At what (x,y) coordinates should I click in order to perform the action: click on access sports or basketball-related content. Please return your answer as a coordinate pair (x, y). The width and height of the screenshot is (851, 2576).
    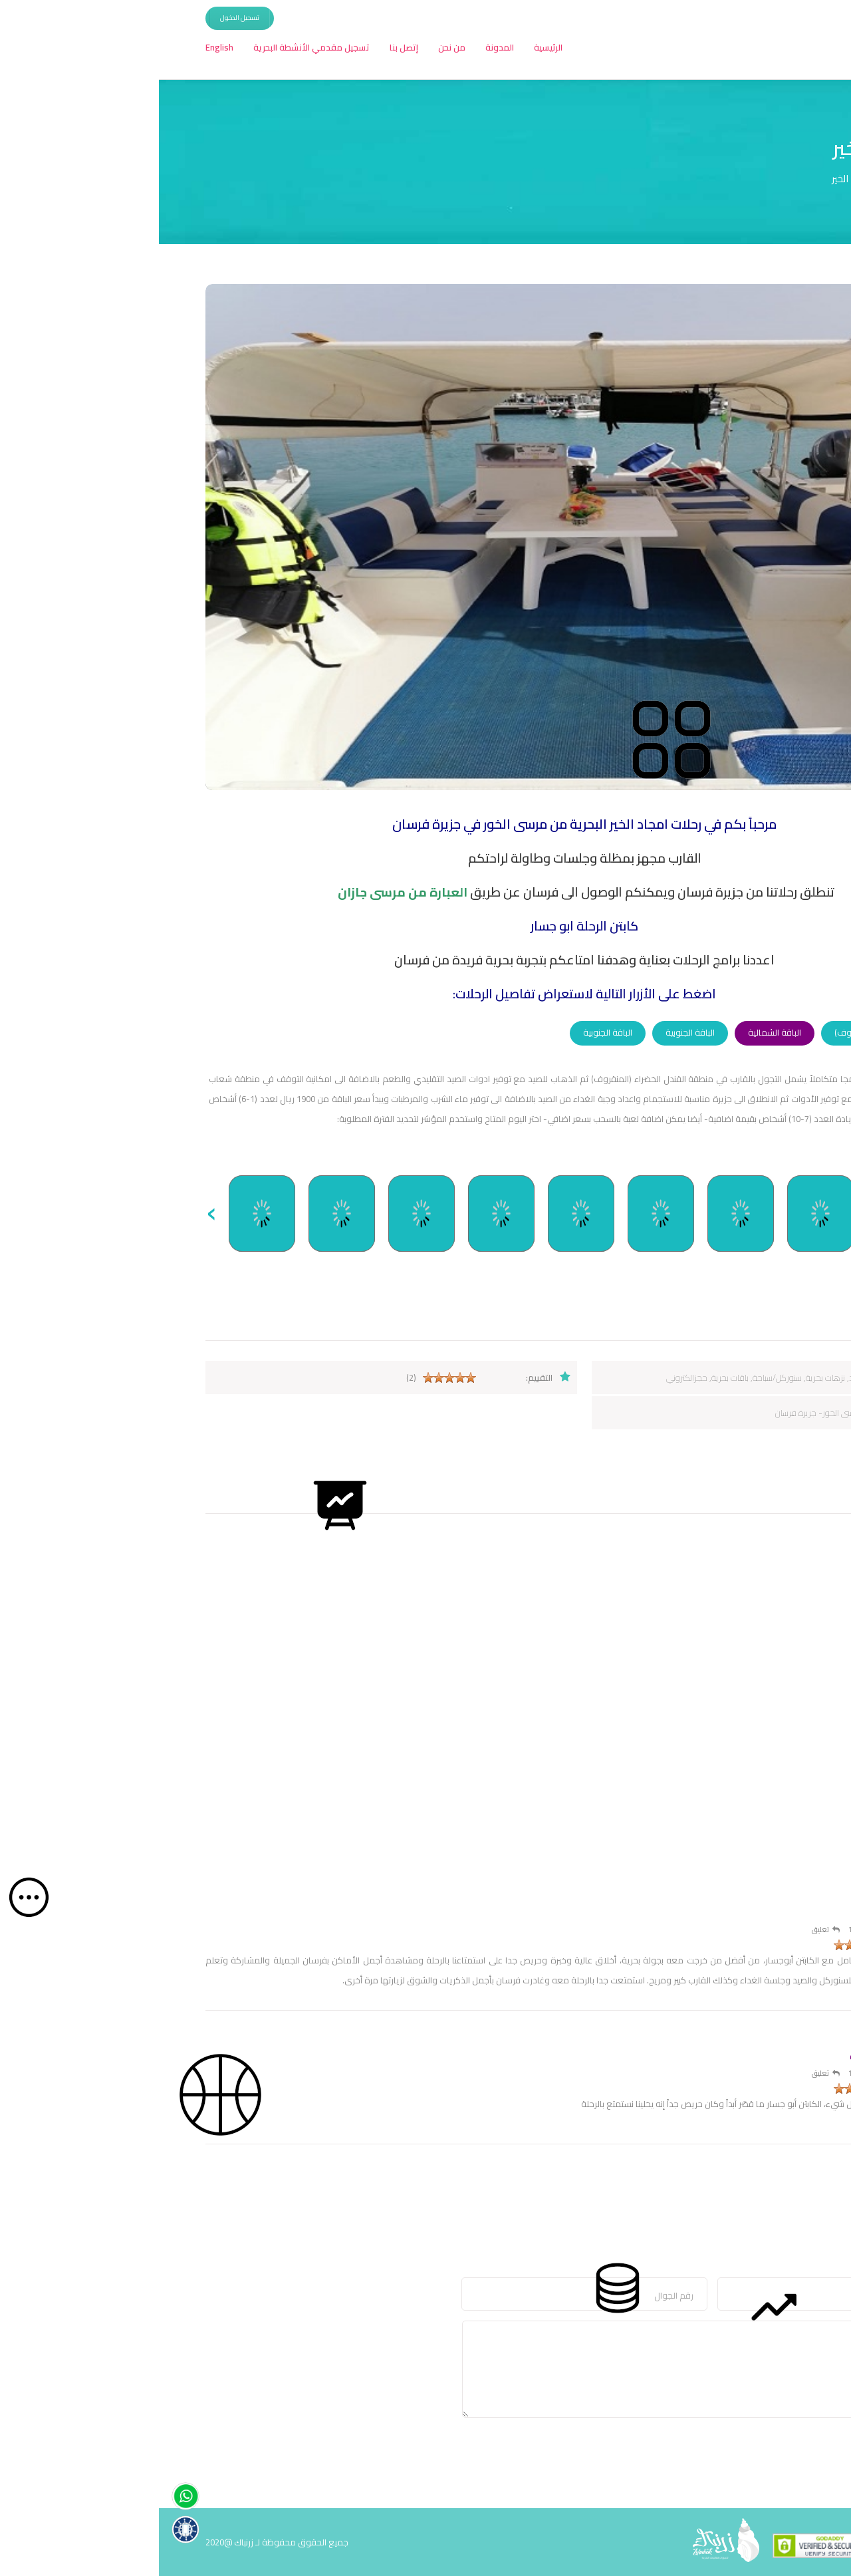
    Looking at the image, I should click on (220, 2094).